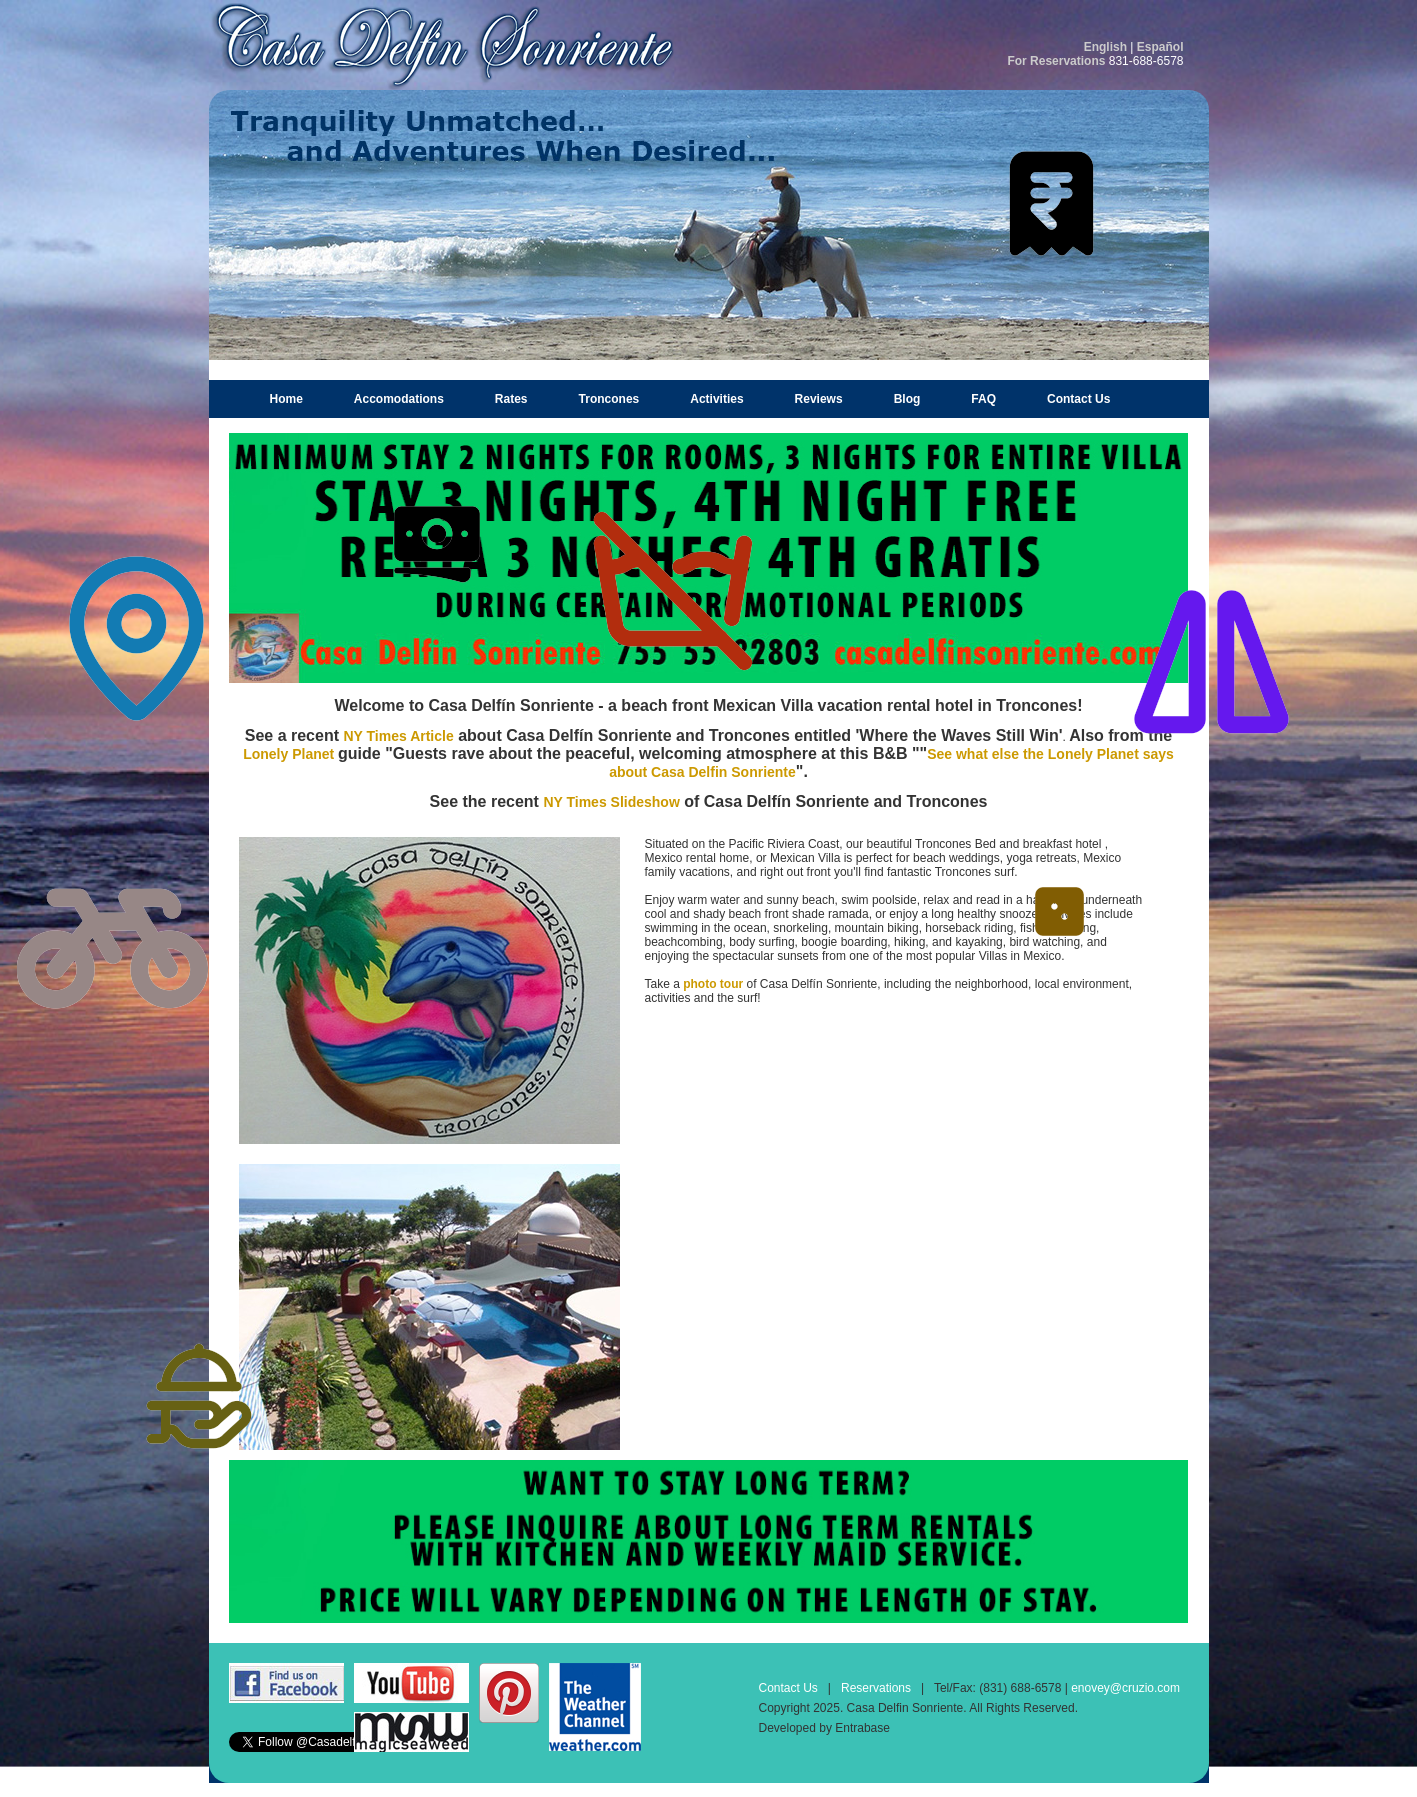 This screenshot has height=1797, width=1417. Describe the element at coordinates (1211, 667) in the screenshot. I see `flip image horizontally` at that location.